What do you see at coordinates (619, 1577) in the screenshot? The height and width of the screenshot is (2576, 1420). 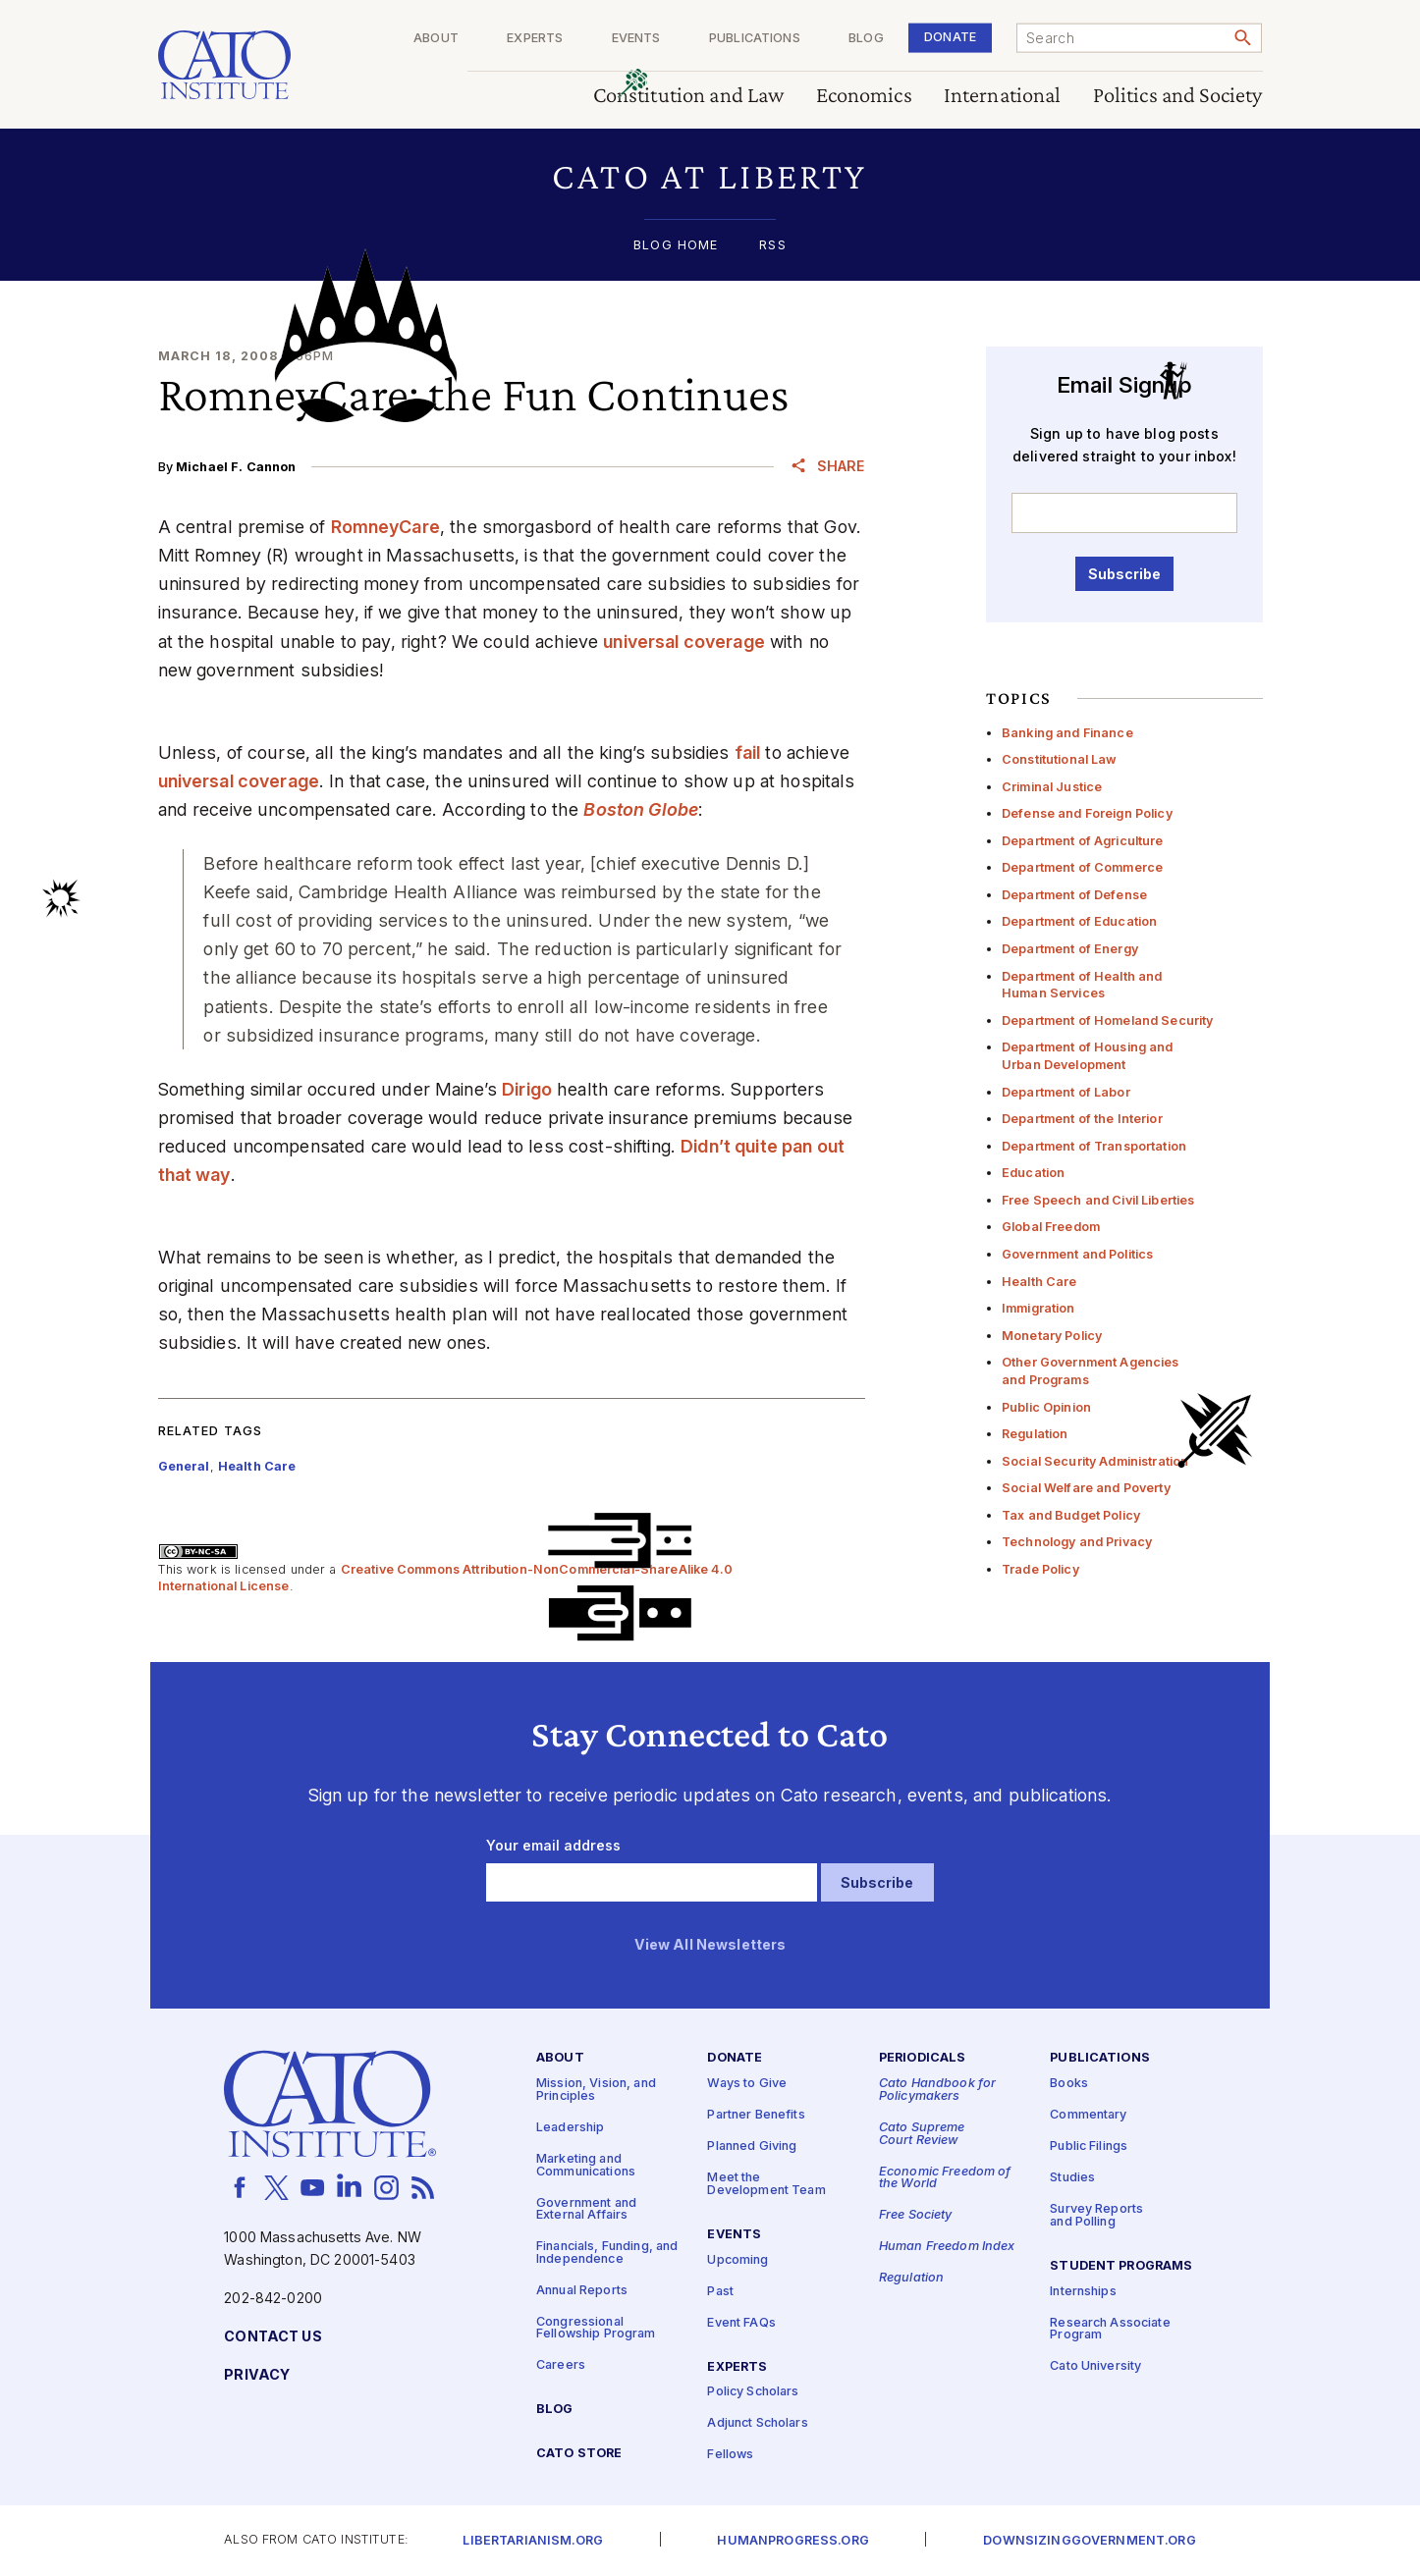 I see `view belt or accessory options` at bounding box center [619, 1577].